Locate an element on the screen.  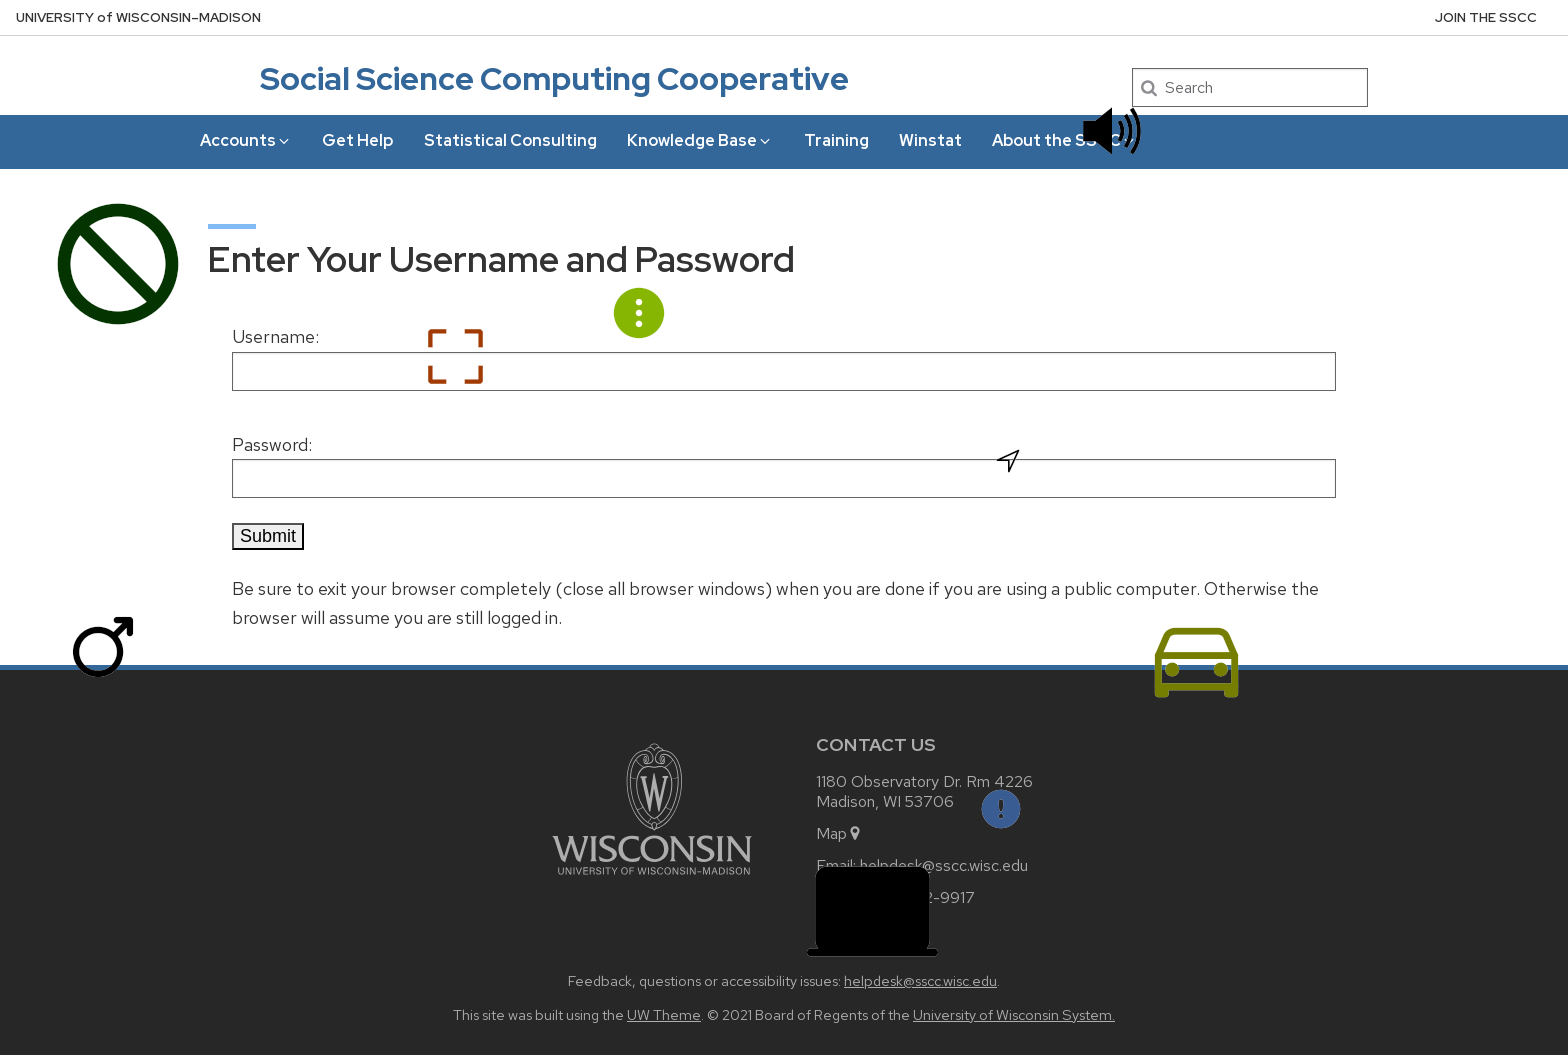
switch to desktop view is located at coordinates (872, 911).